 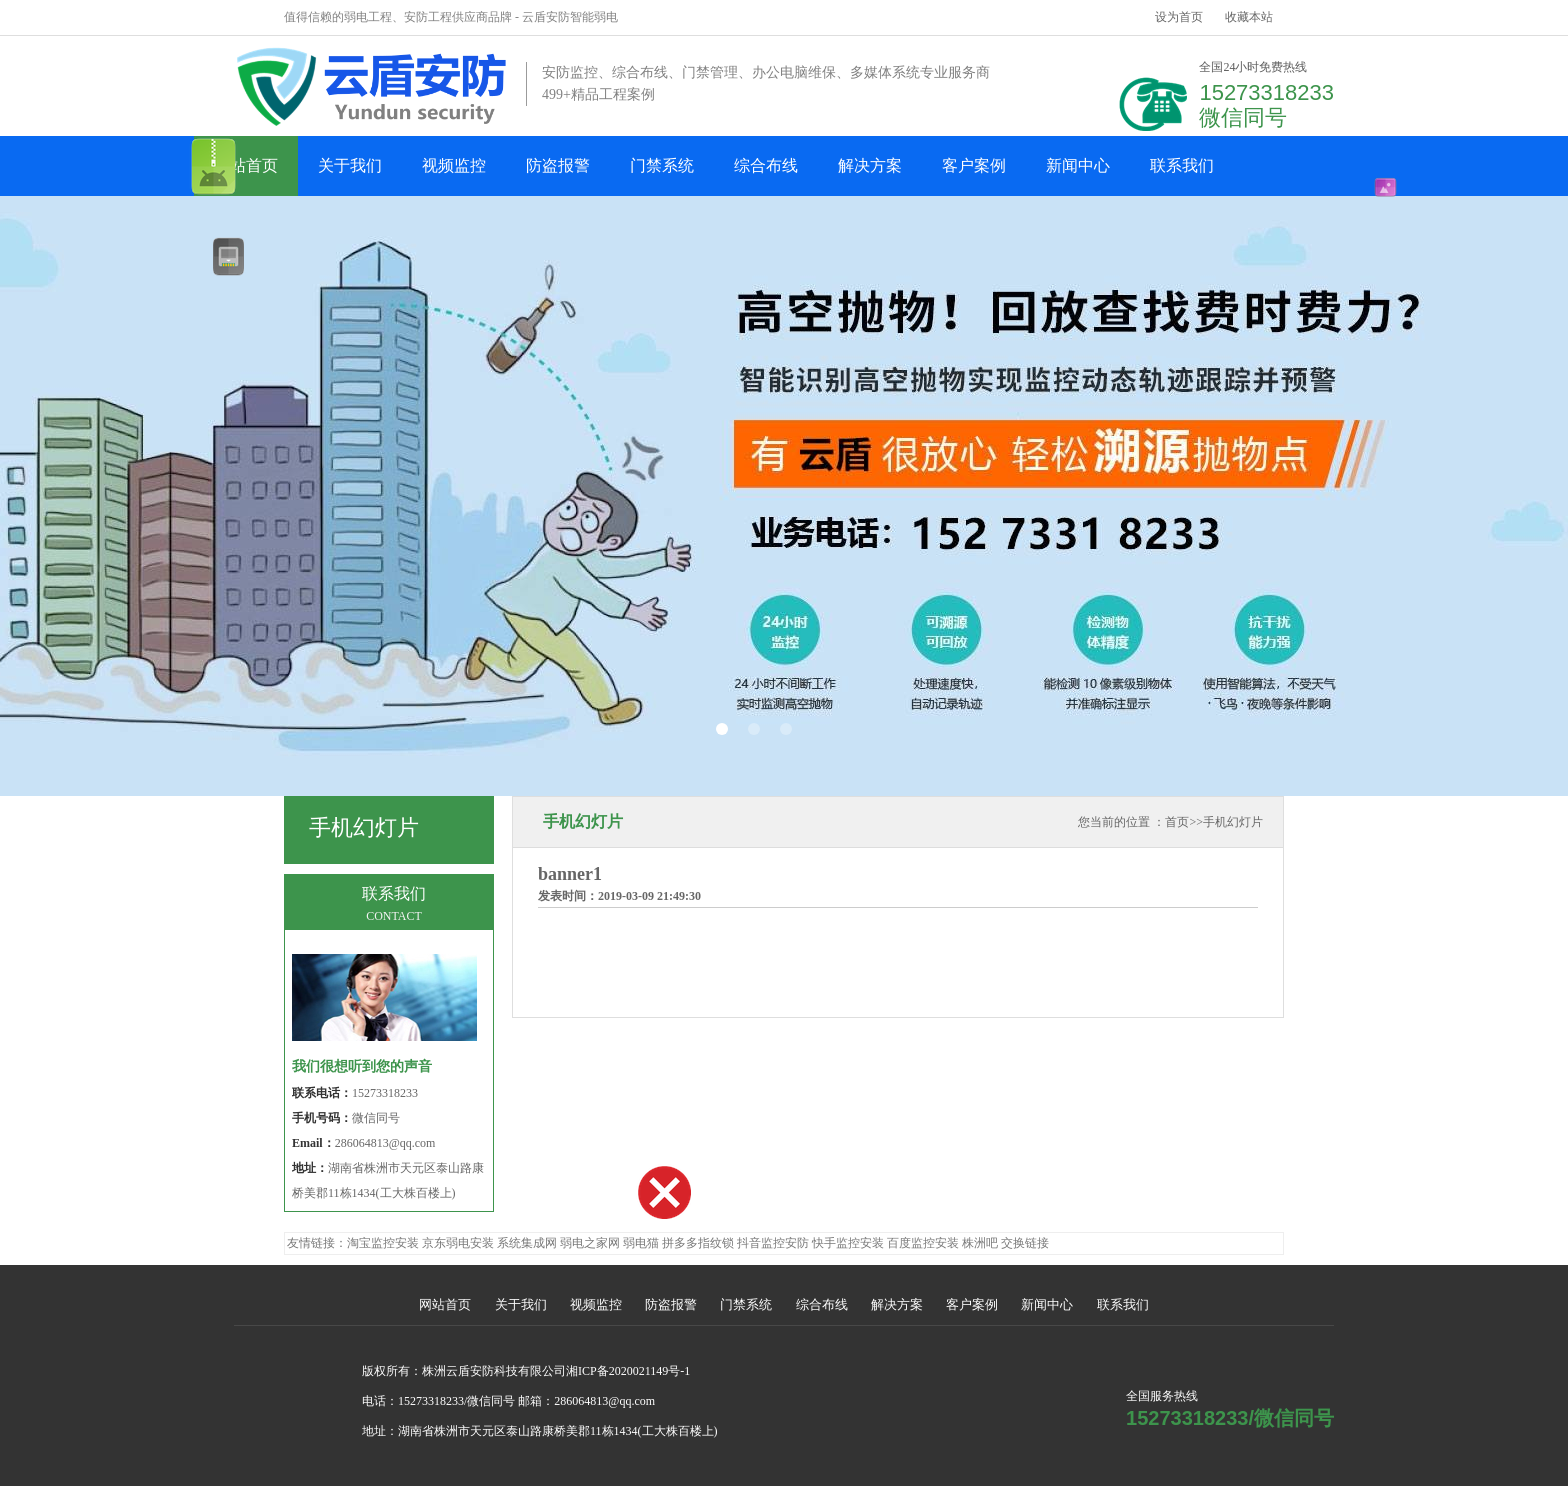 I want to click on OneDrive sync error or cloud connection failure, so click(x=644, y=1172).